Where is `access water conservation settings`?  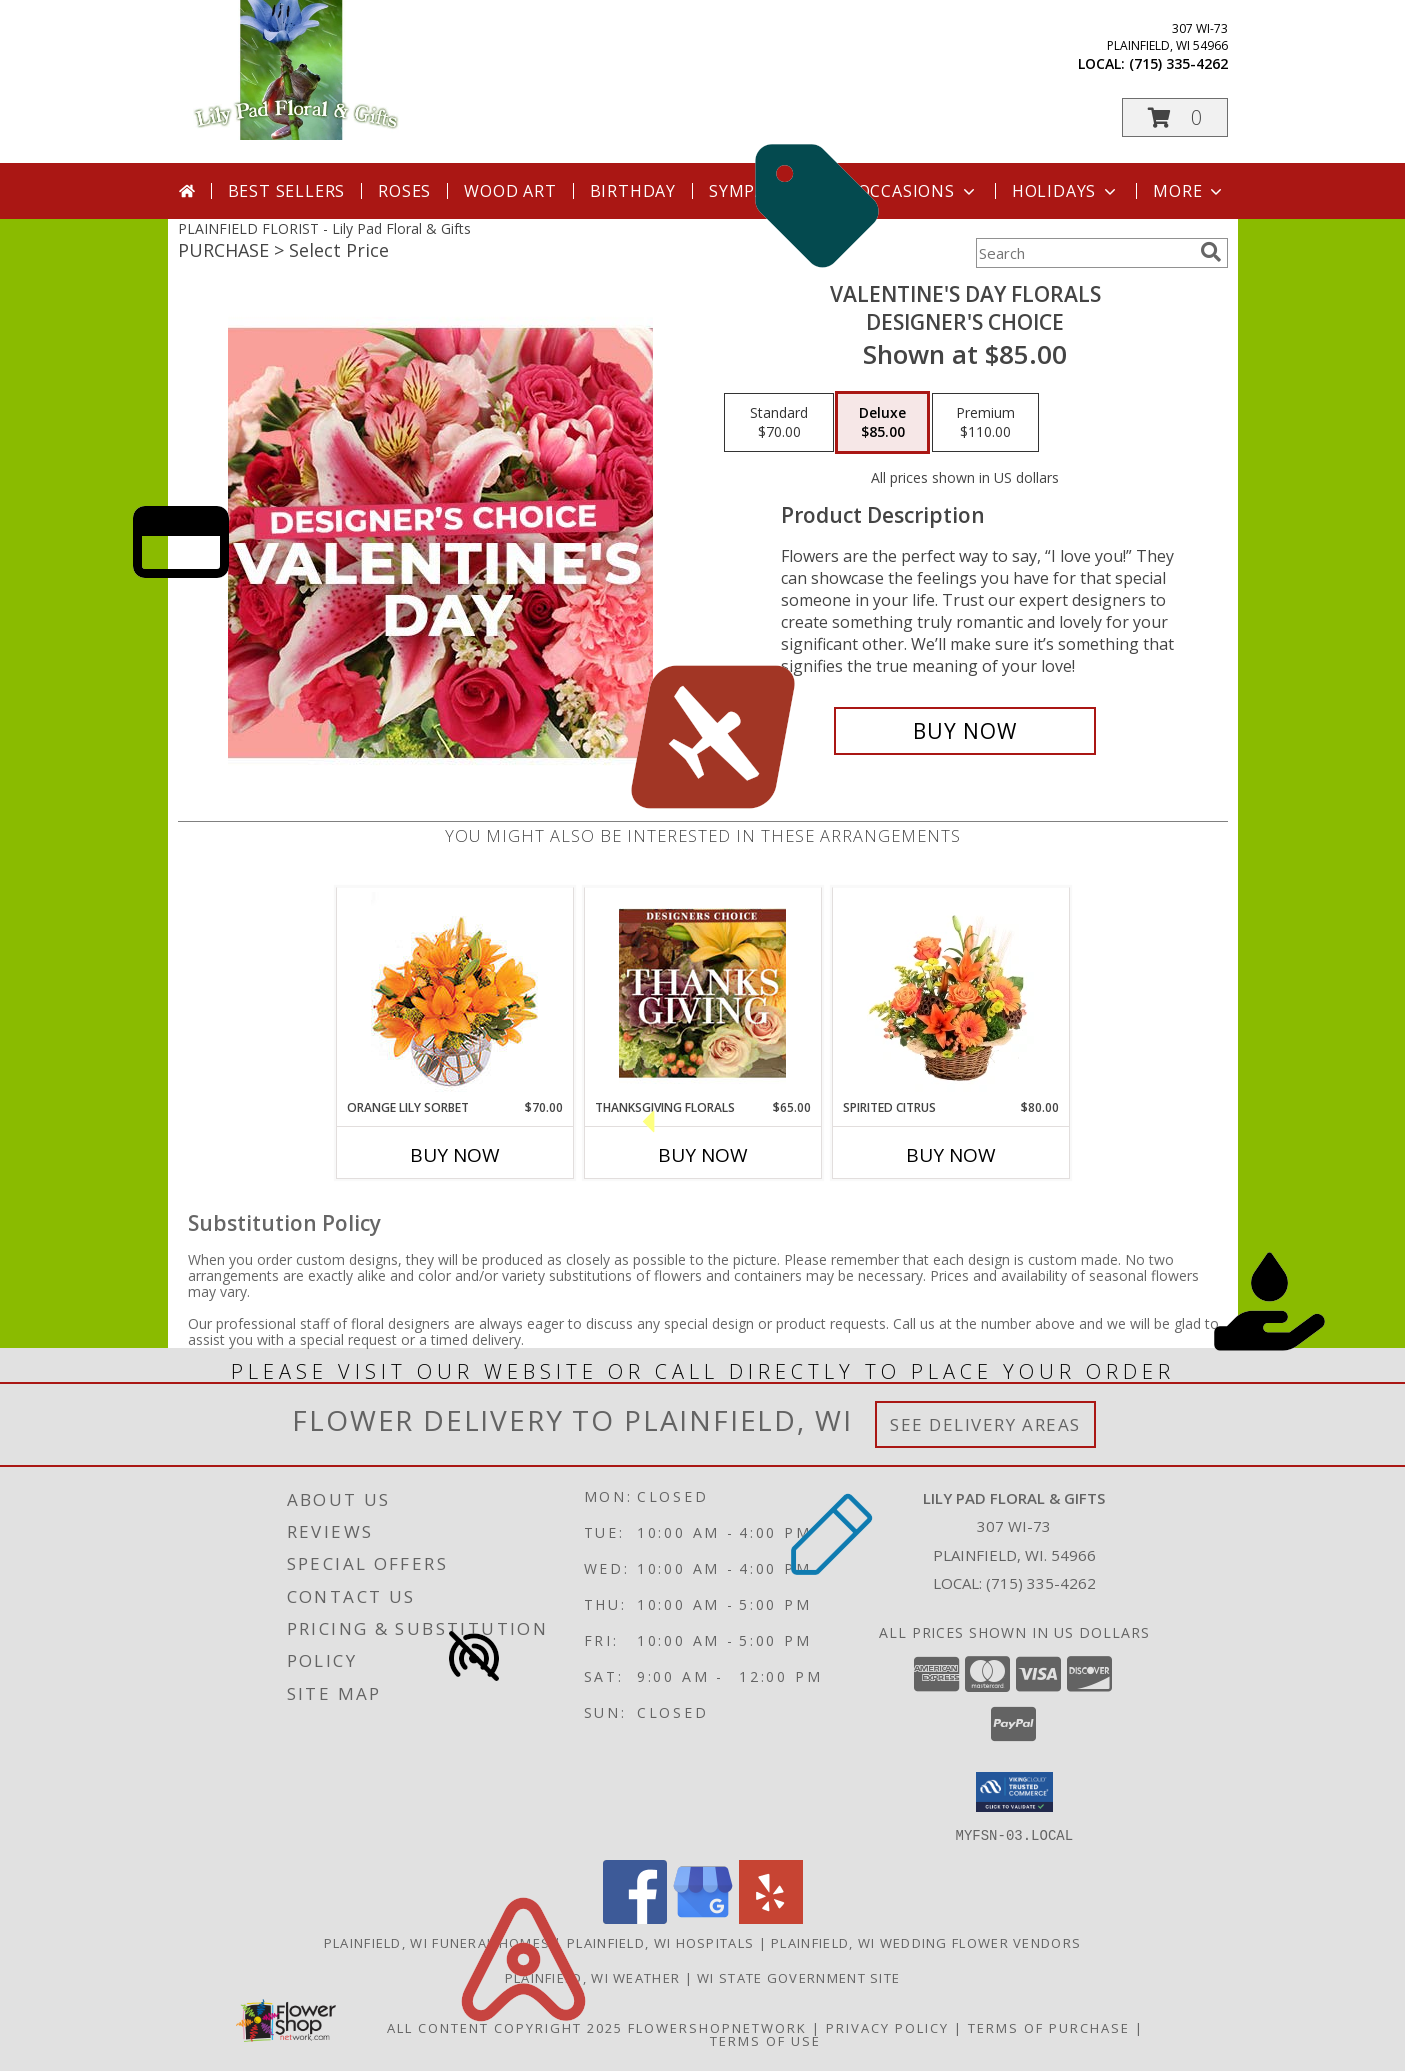
access water conservation settings is located at coordinates (1269, 1301).